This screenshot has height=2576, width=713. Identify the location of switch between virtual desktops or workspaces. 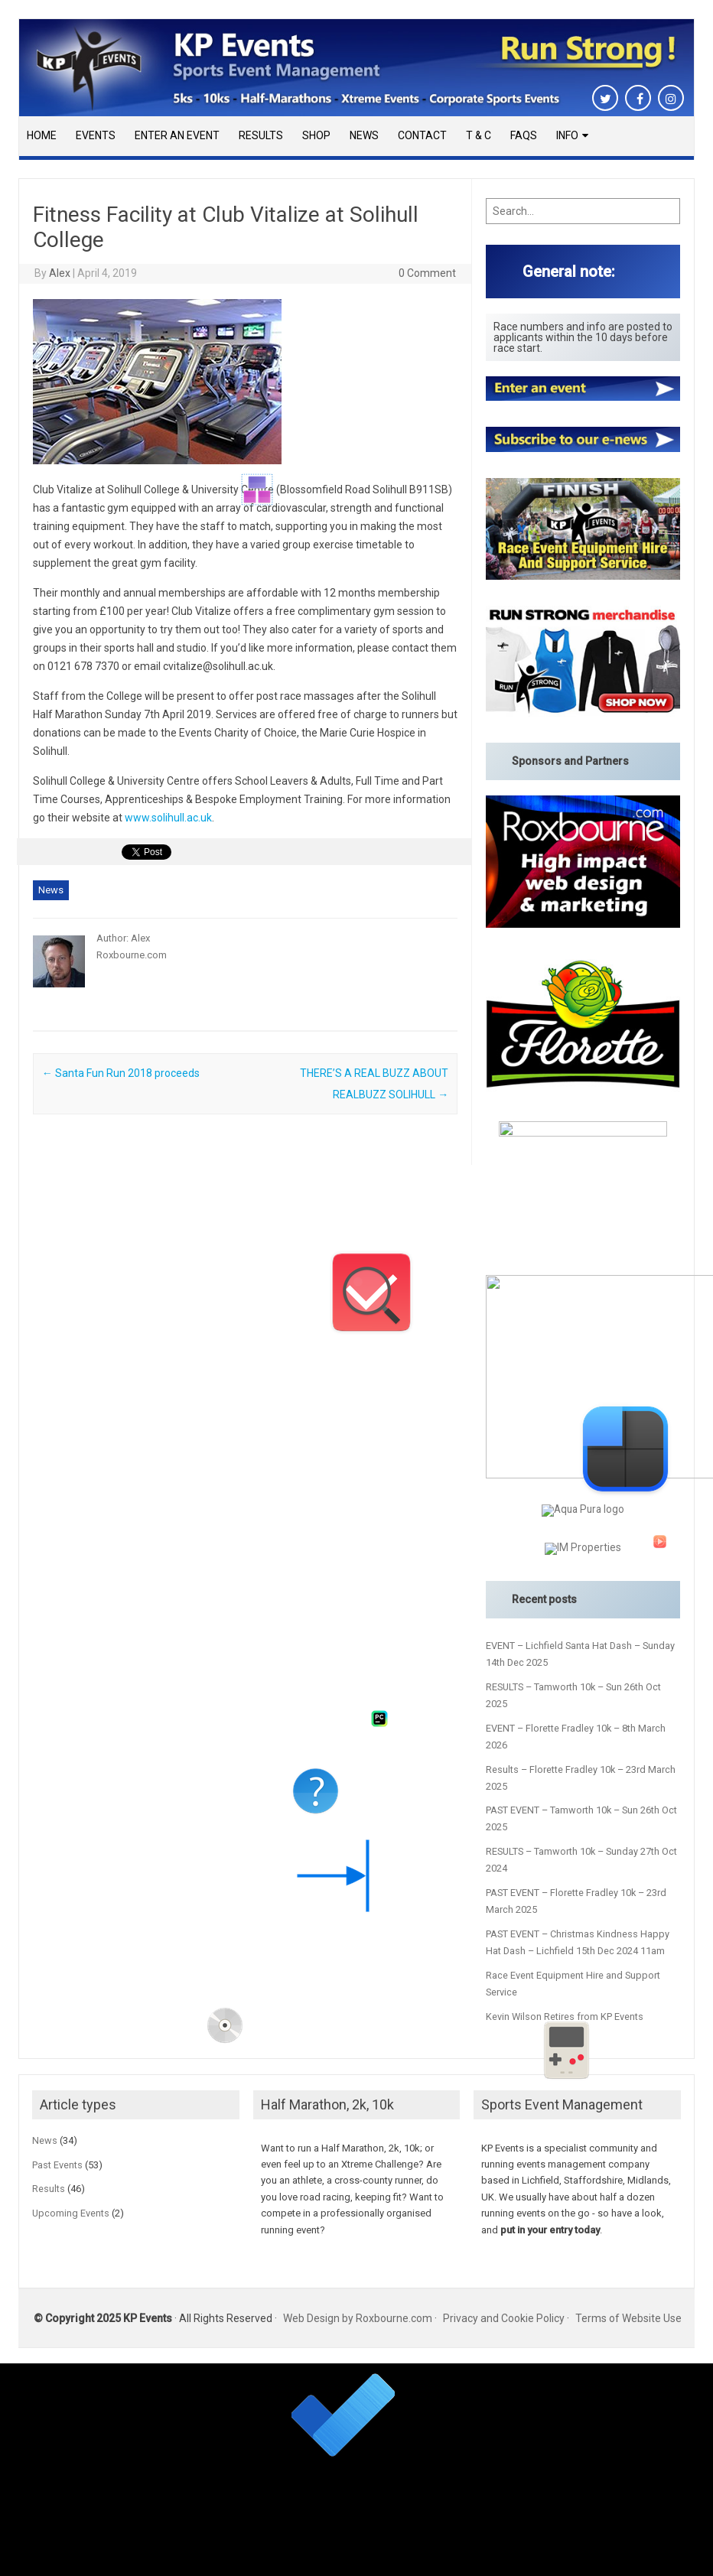
(625, 1449).